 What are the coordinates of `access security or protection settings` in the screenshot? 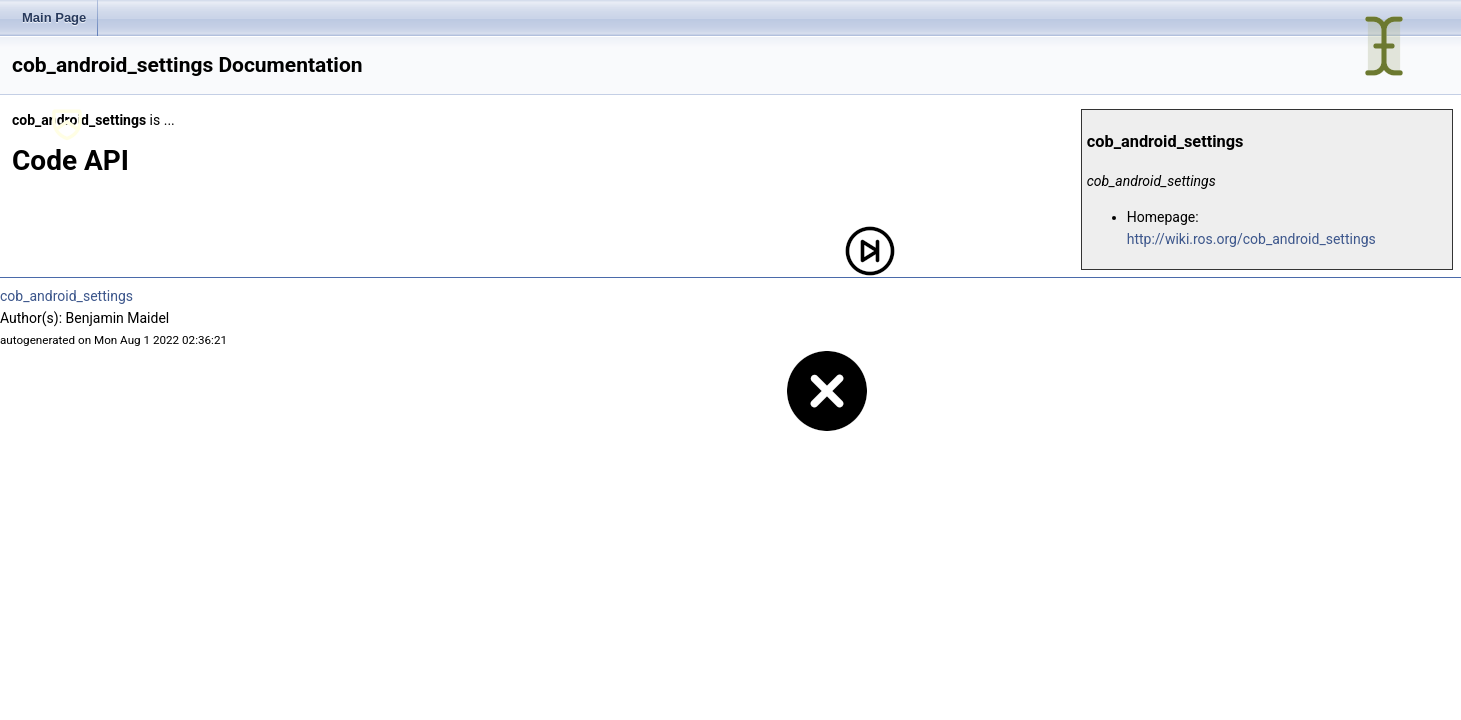 It's located at (67, 123).